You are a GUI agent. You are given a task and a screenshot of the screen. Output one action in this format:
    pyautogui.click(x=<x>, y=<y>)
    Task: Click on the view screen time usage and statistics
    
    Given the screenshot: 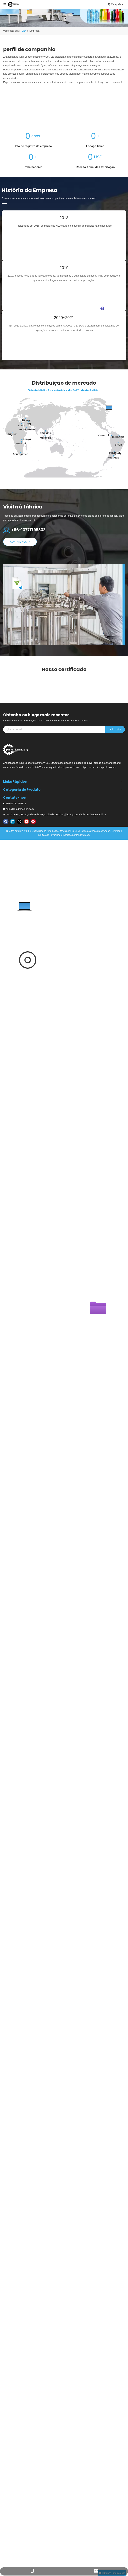 What is the action you would take?
    pyautogui.click(x=102, y=308)
    